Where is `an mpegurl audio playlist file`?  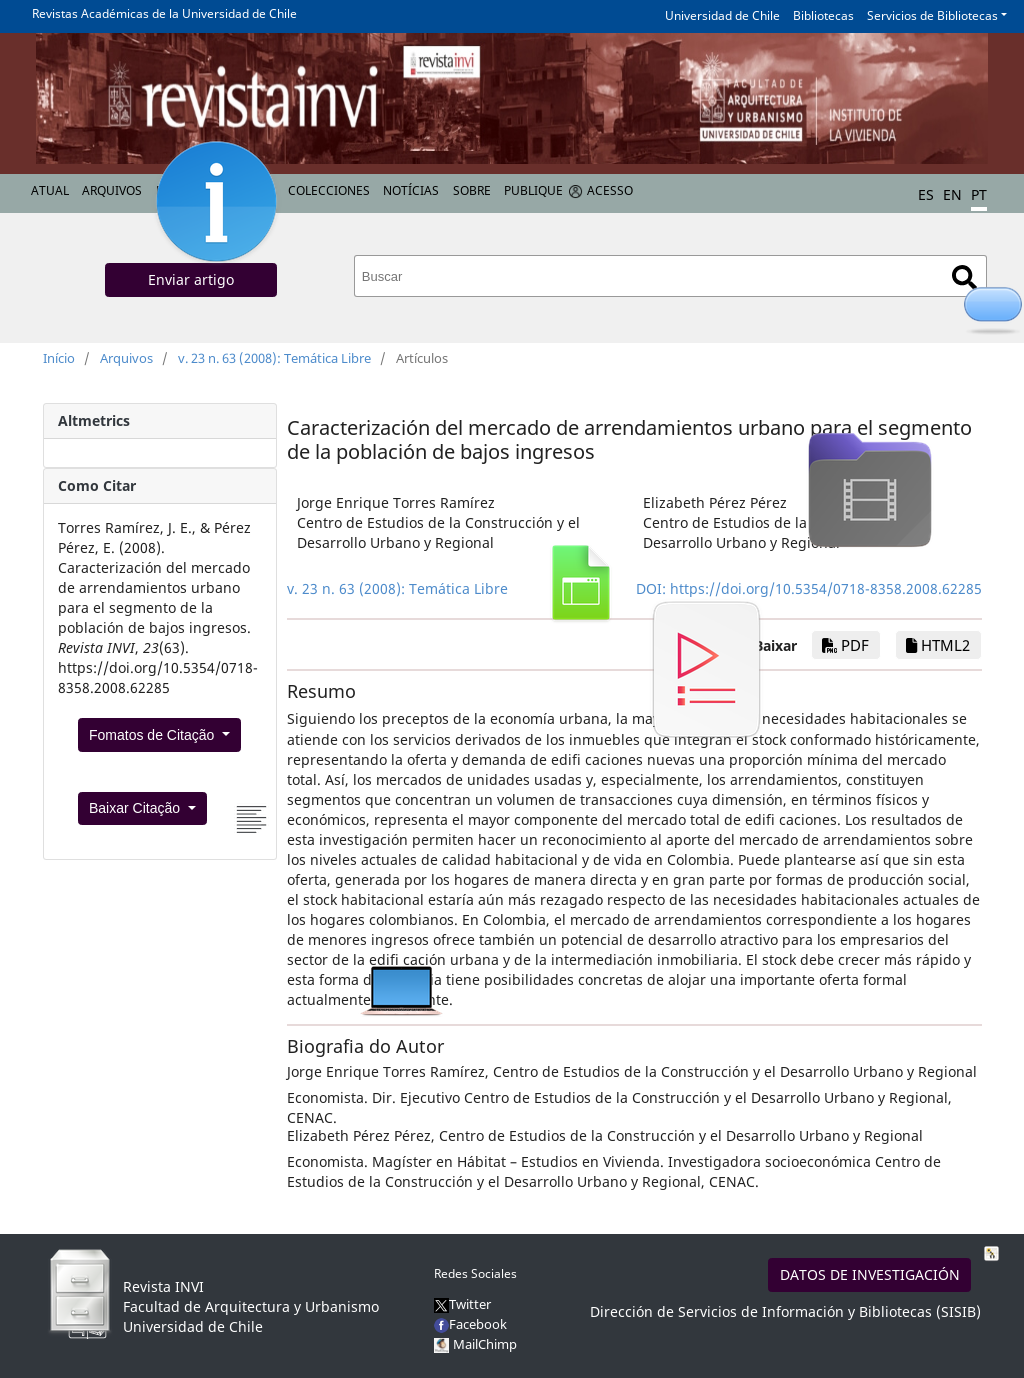 an mpegurl audio playlist file is located at coordinates (706, 669).